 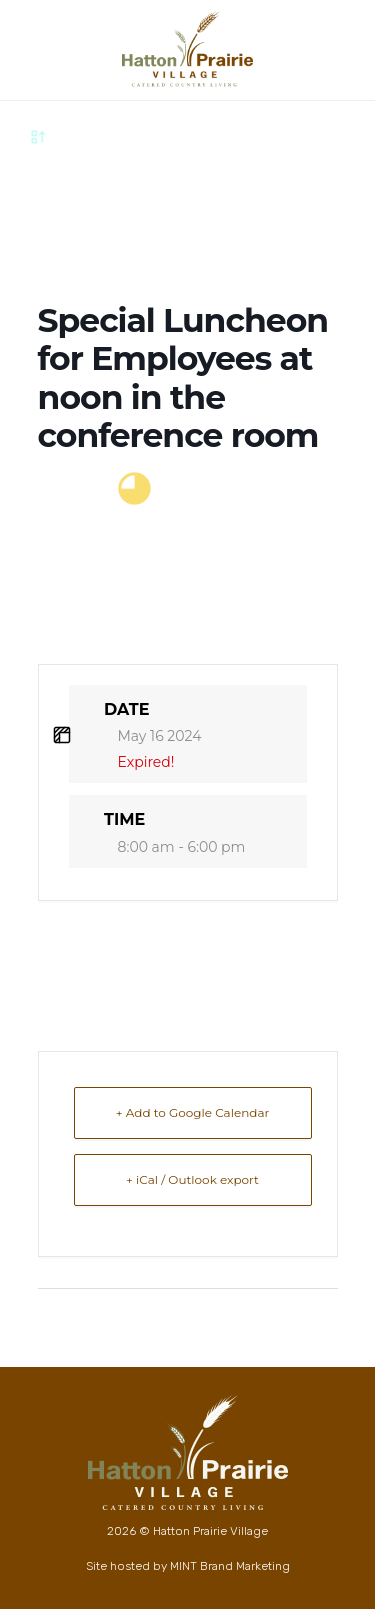 I want to click on indicates 75% progress or completion, so click(x=134, y=488).